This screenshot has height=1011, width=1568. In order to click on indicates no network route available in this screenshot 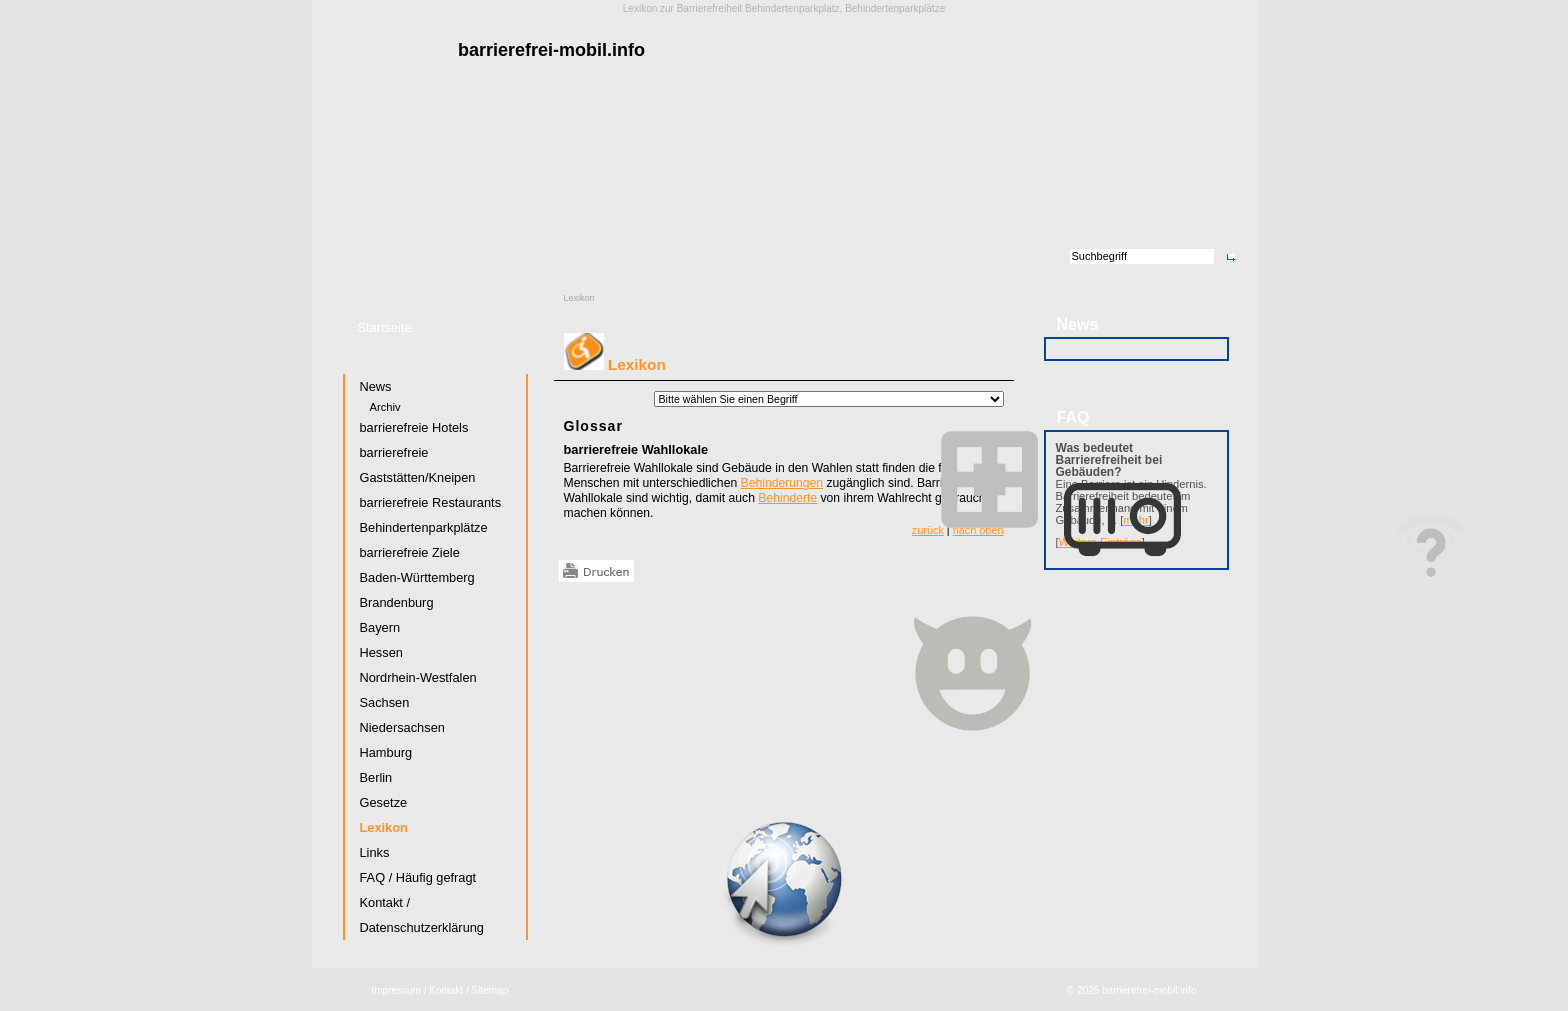, I will do `click(1431, 543)`.